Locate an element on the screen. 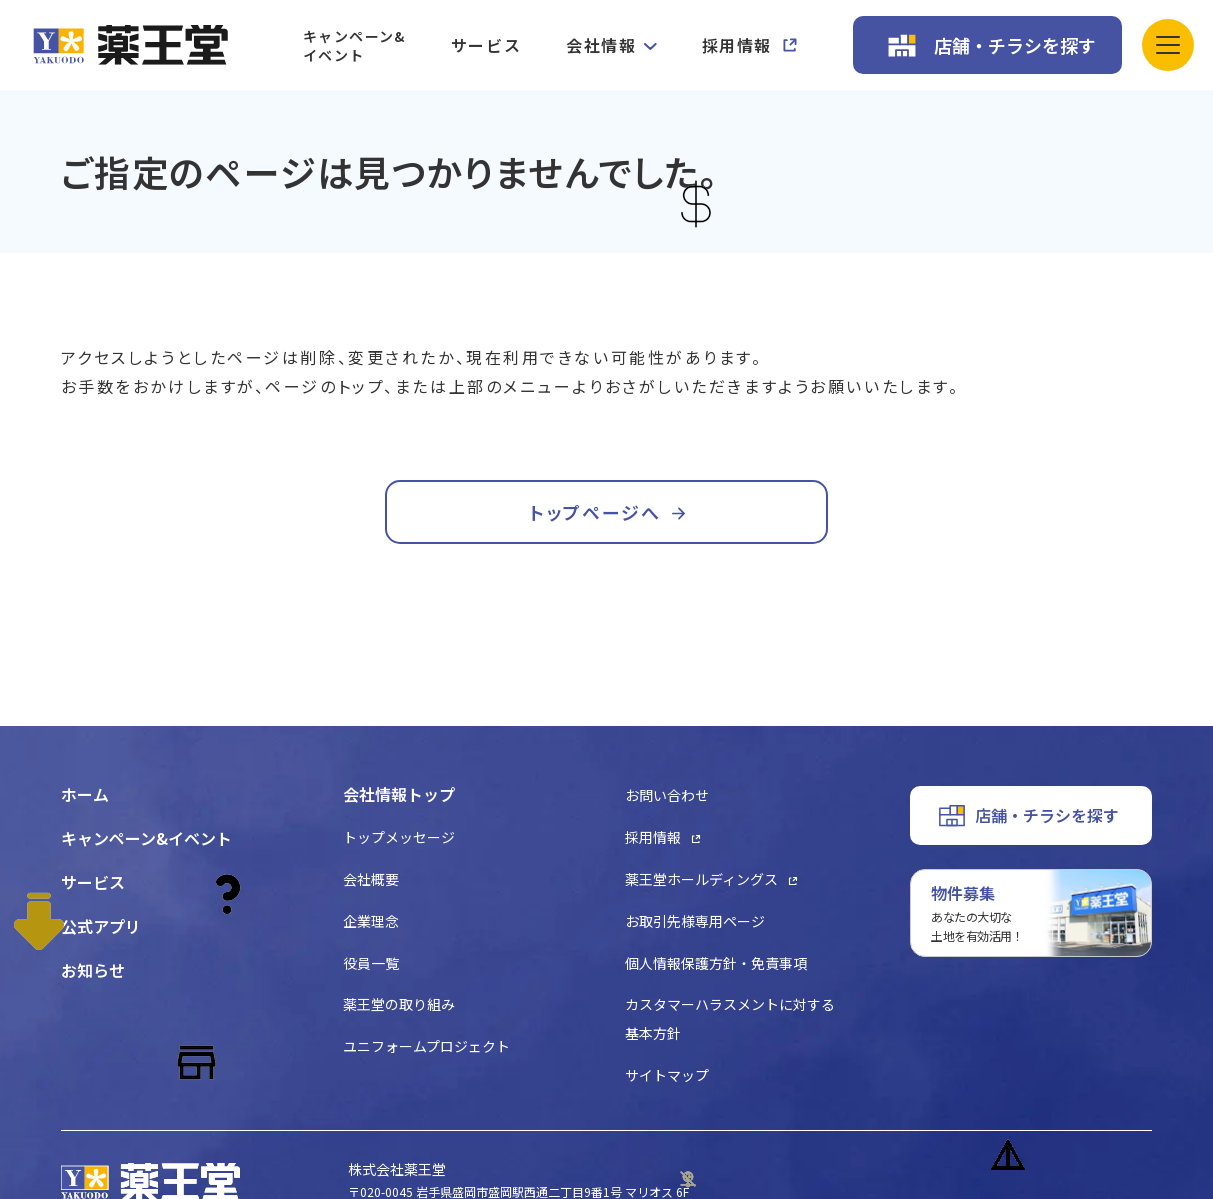 The width and height of the screenshot is (1213, 1199). access help or support information is located at coordinates (227, 892).